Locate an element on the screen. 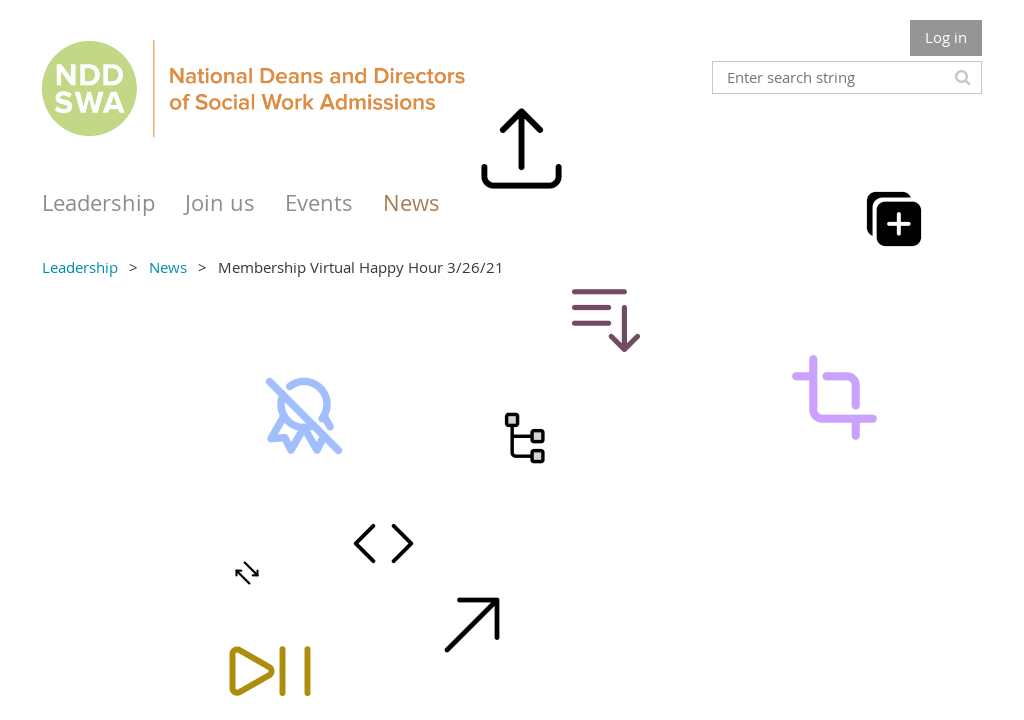 This screenshot has height=720, width=1024. view hierarchical folder structure is located at coordinates (523, 438).